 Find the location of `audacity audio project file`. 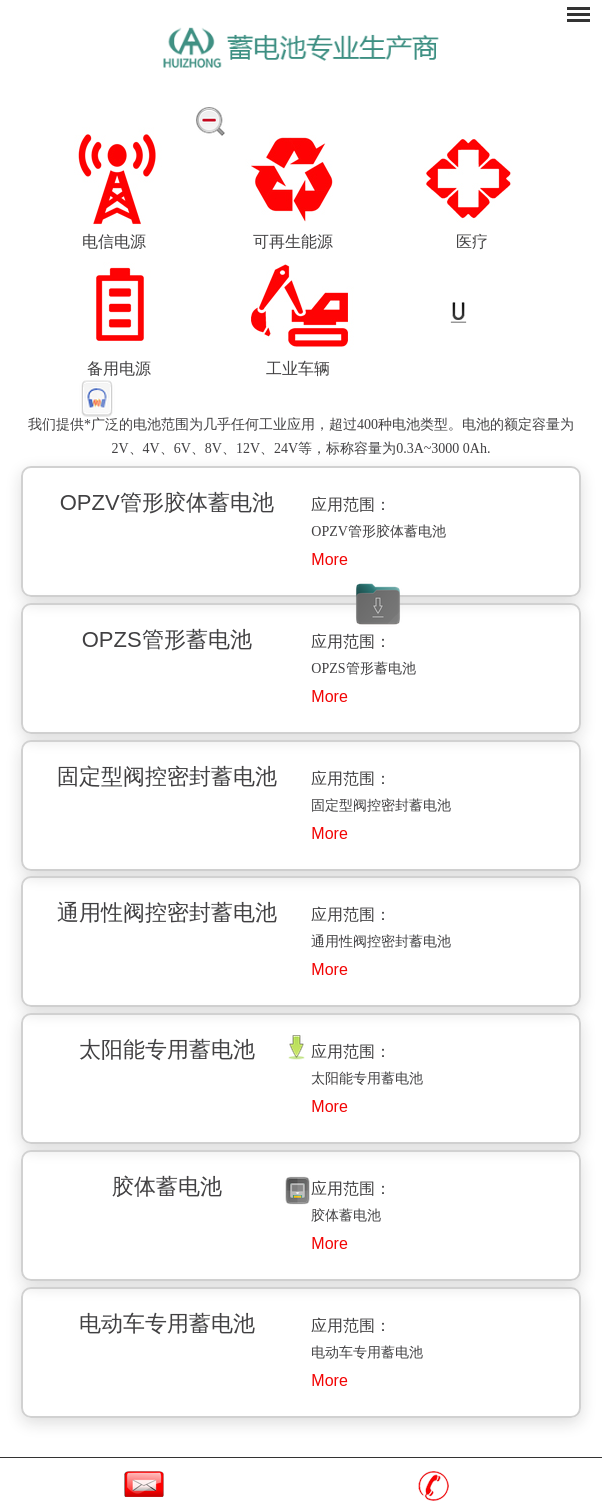

audacity audio project file is located at coordinates (97, 398).